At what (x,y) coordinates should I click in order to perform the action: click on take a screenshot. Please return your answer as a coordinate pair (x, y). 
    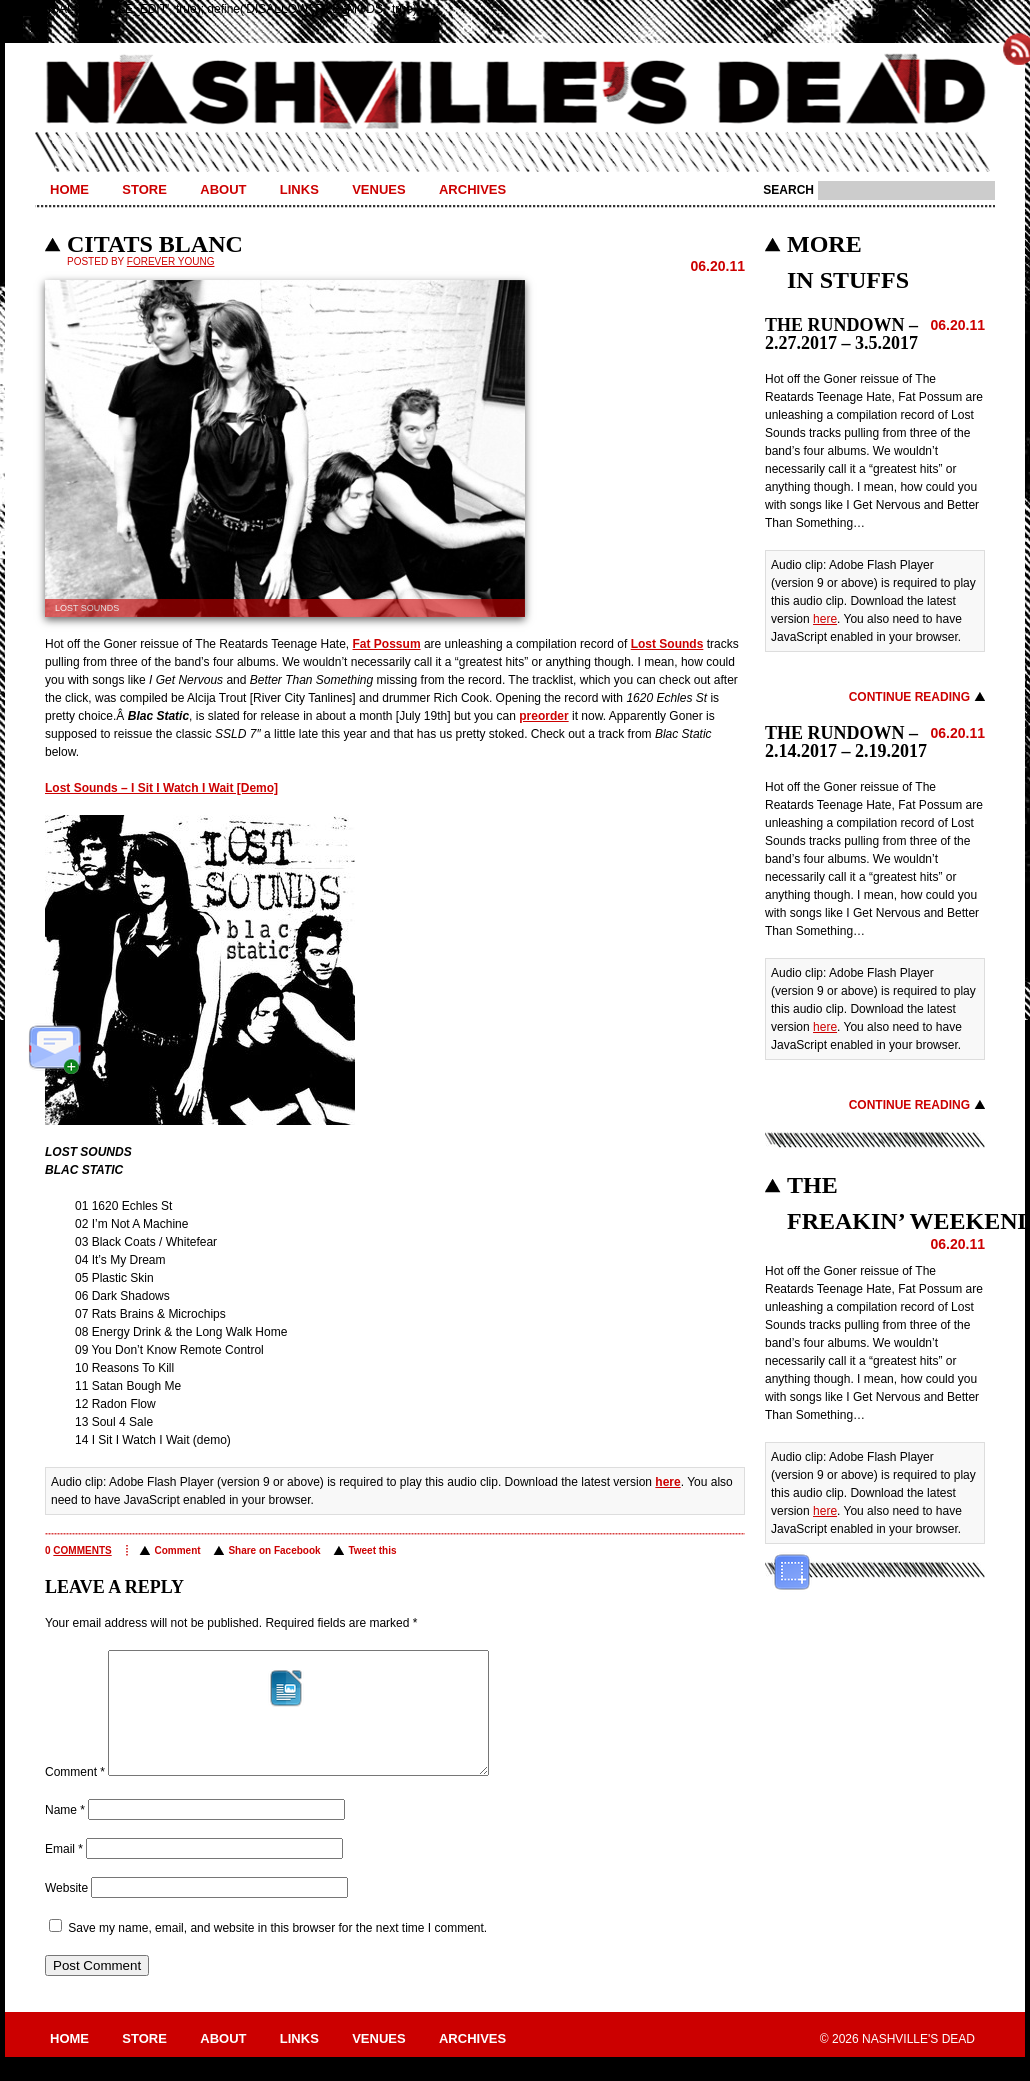
    Looking at the image, I should click on (792, 1572).